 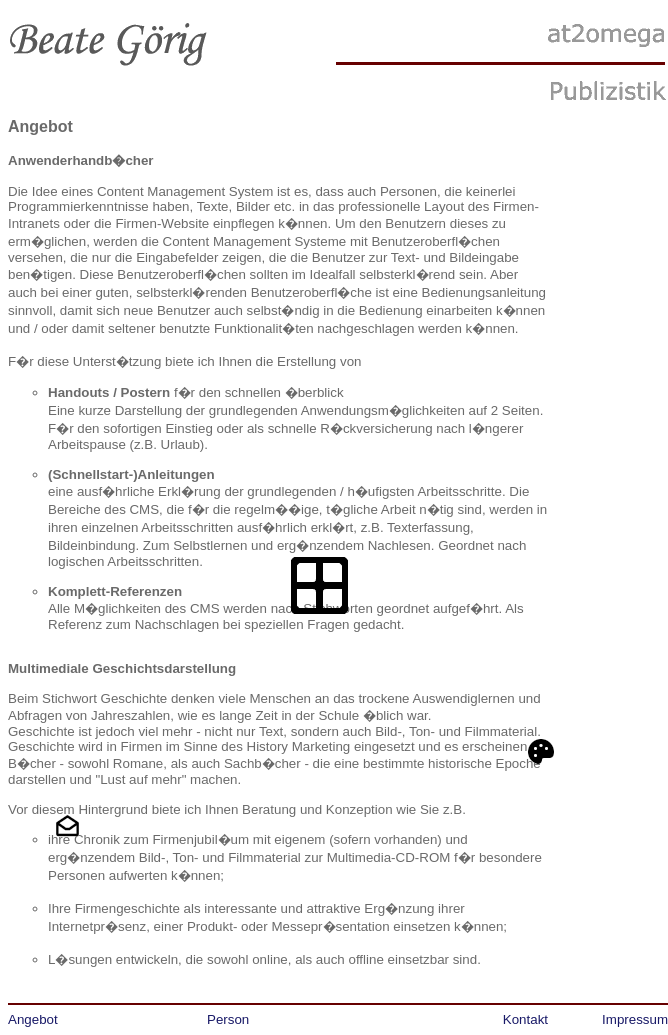 I want to click on view opened mail or messages, so click(x=67, y=826).